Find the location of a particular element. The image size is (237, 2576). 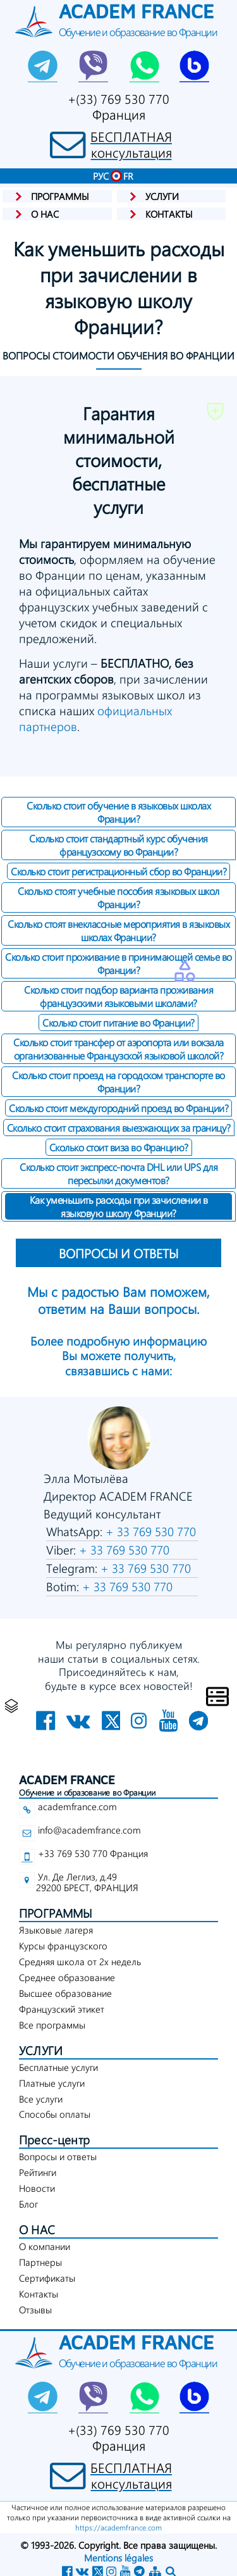

access server settings or configuration is located at coordinates (217, 1697).